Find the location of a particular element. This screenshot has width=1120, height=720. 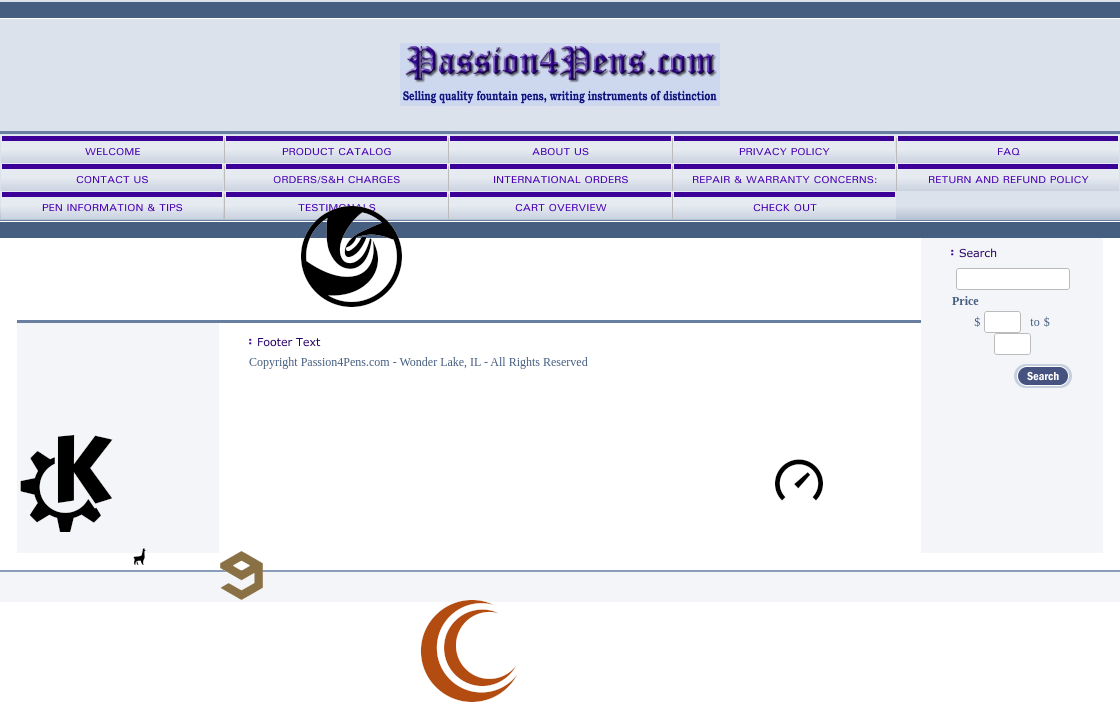

open the Speedtest app is located at coordinates (799, 480).